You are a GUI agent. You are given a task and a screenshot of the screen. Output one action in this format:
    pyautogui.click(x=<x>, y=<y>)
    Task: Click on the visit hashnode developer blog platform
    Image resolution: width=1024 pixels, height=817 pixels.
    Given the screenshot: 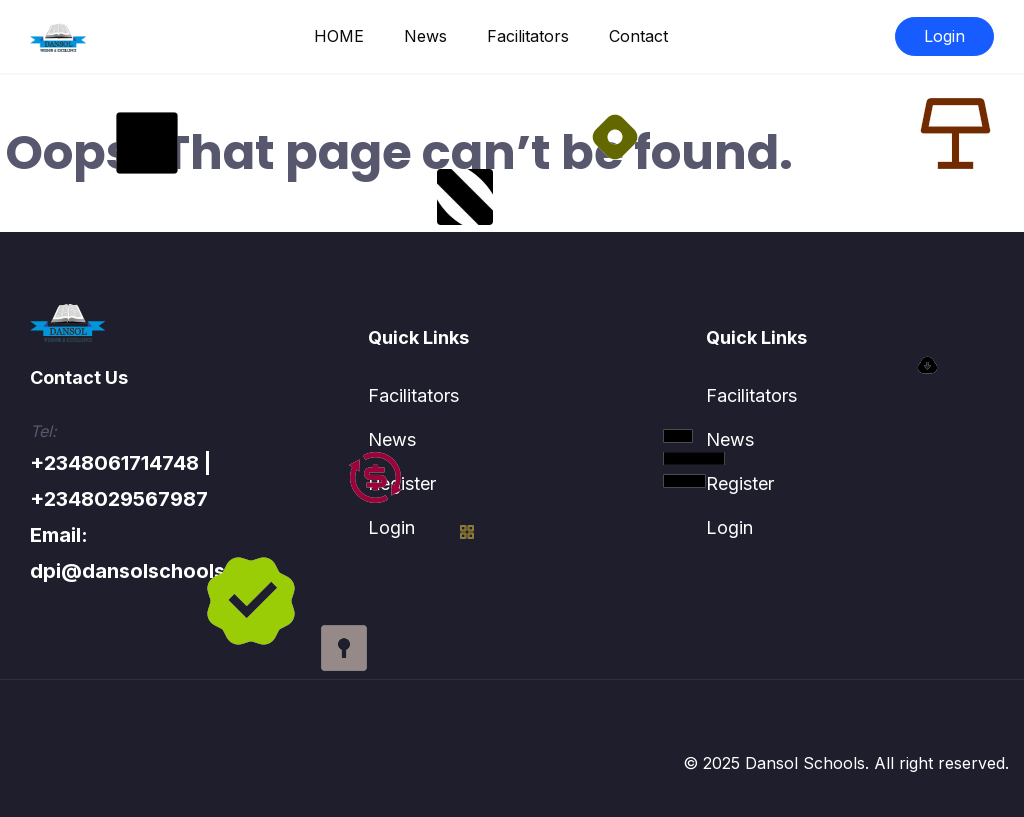 What is the action you would take?
    pyautogui.click(x=615, y=137)
    